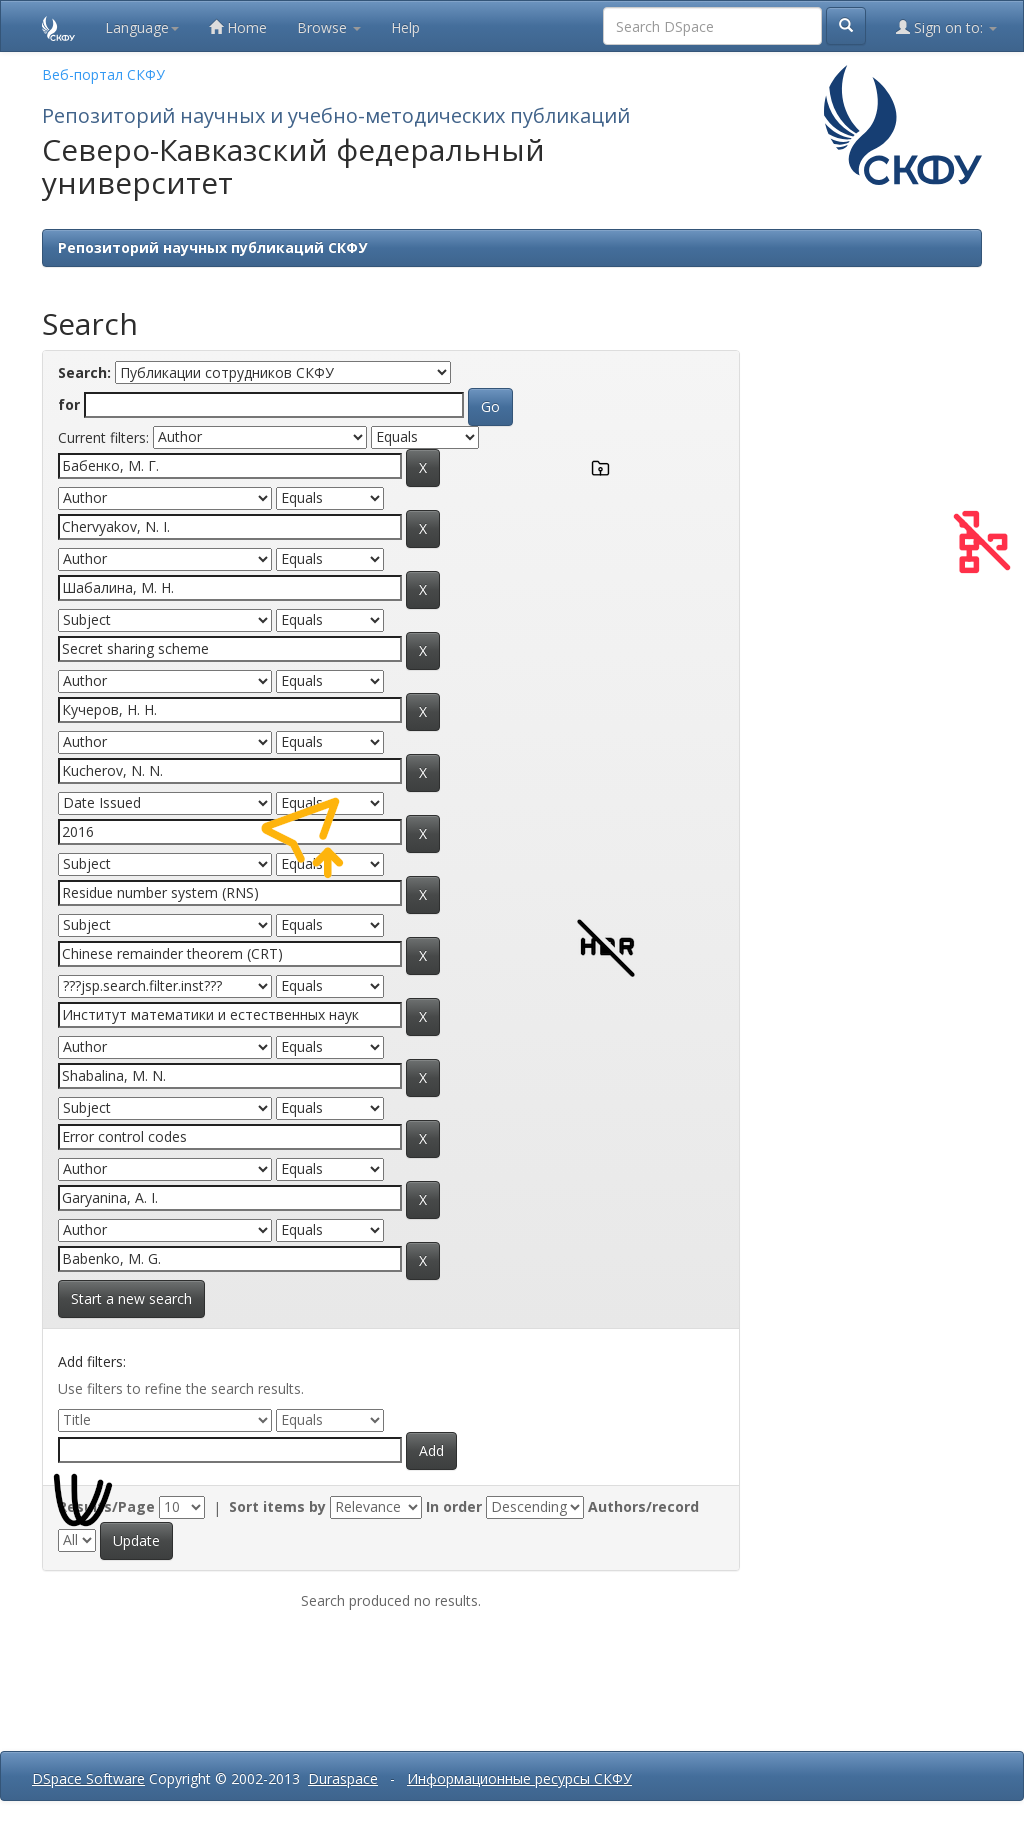 This screenshot has height=1821, width=1024. Describe the element at coordinates (982, 542) in the screenshot. I see `disable schema or data structure view` at that location.